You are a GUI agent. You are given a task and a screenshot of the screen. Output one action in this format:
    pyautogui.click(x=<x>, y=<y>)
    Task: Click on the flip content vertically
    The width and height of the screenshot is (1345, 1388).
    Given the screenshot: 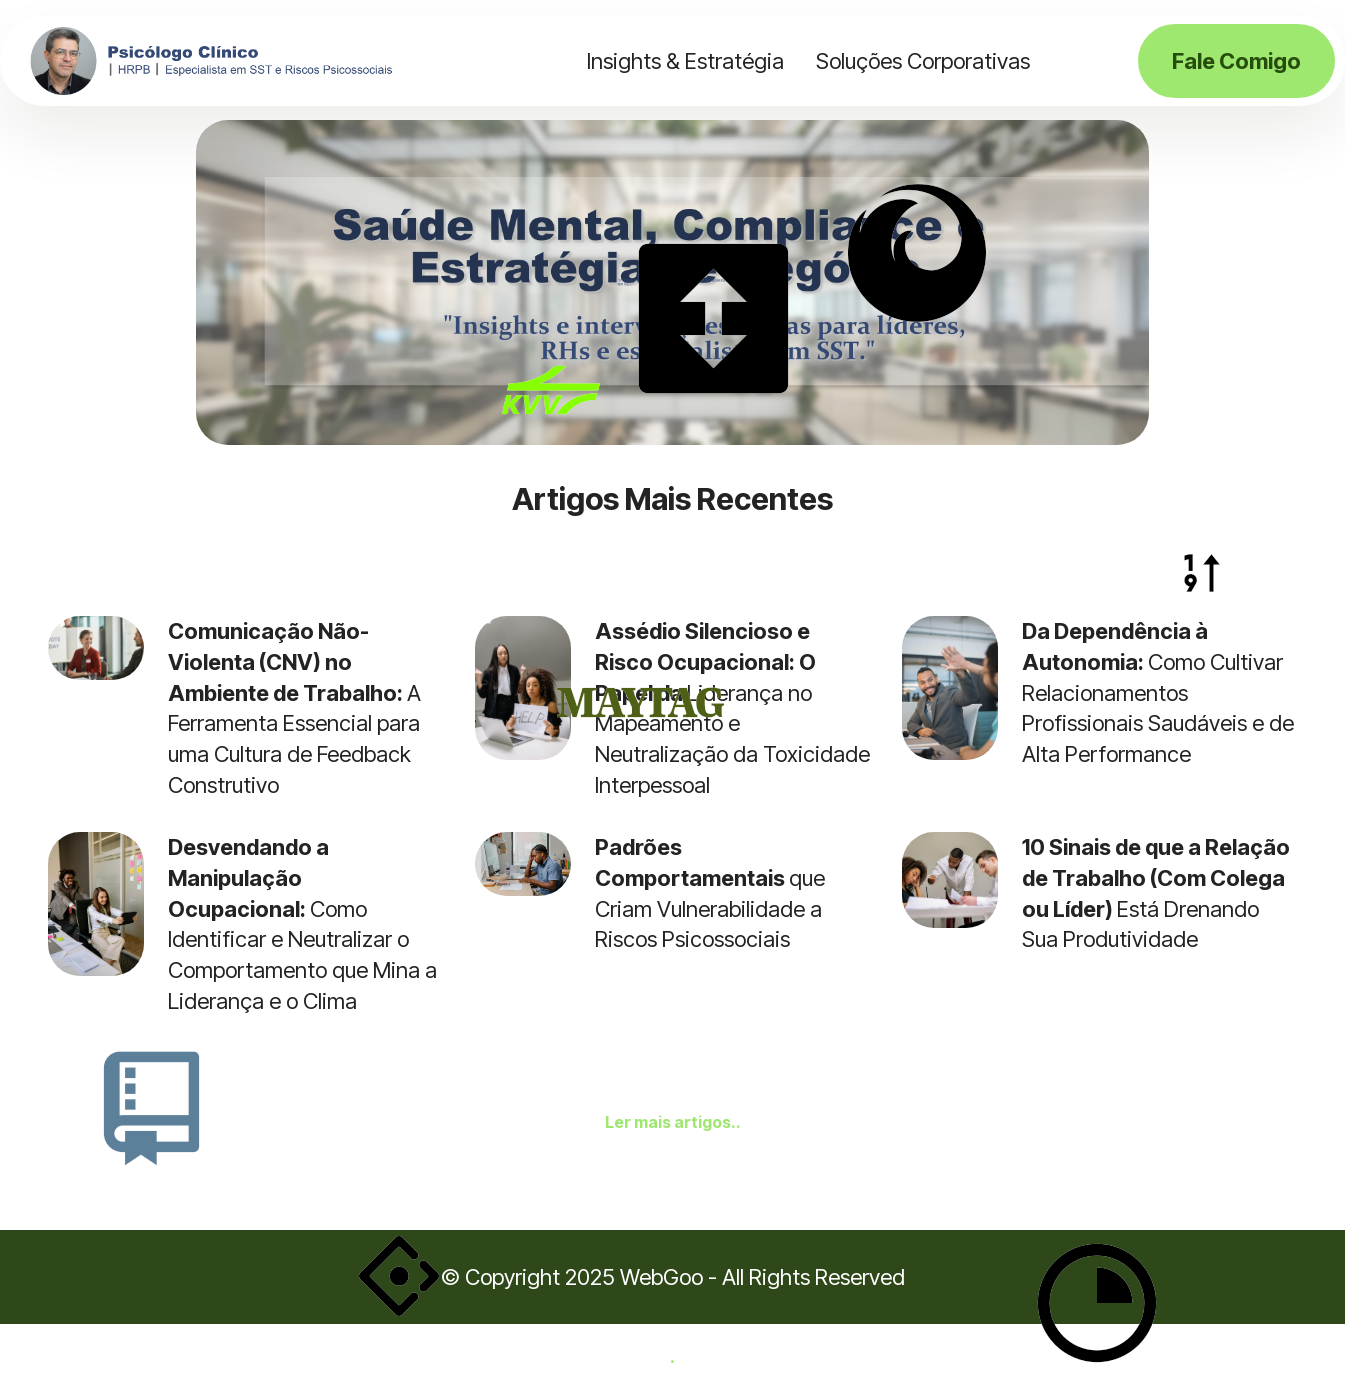 What is the action you would take?
    pyautogui.click(x=713, y=318)
    